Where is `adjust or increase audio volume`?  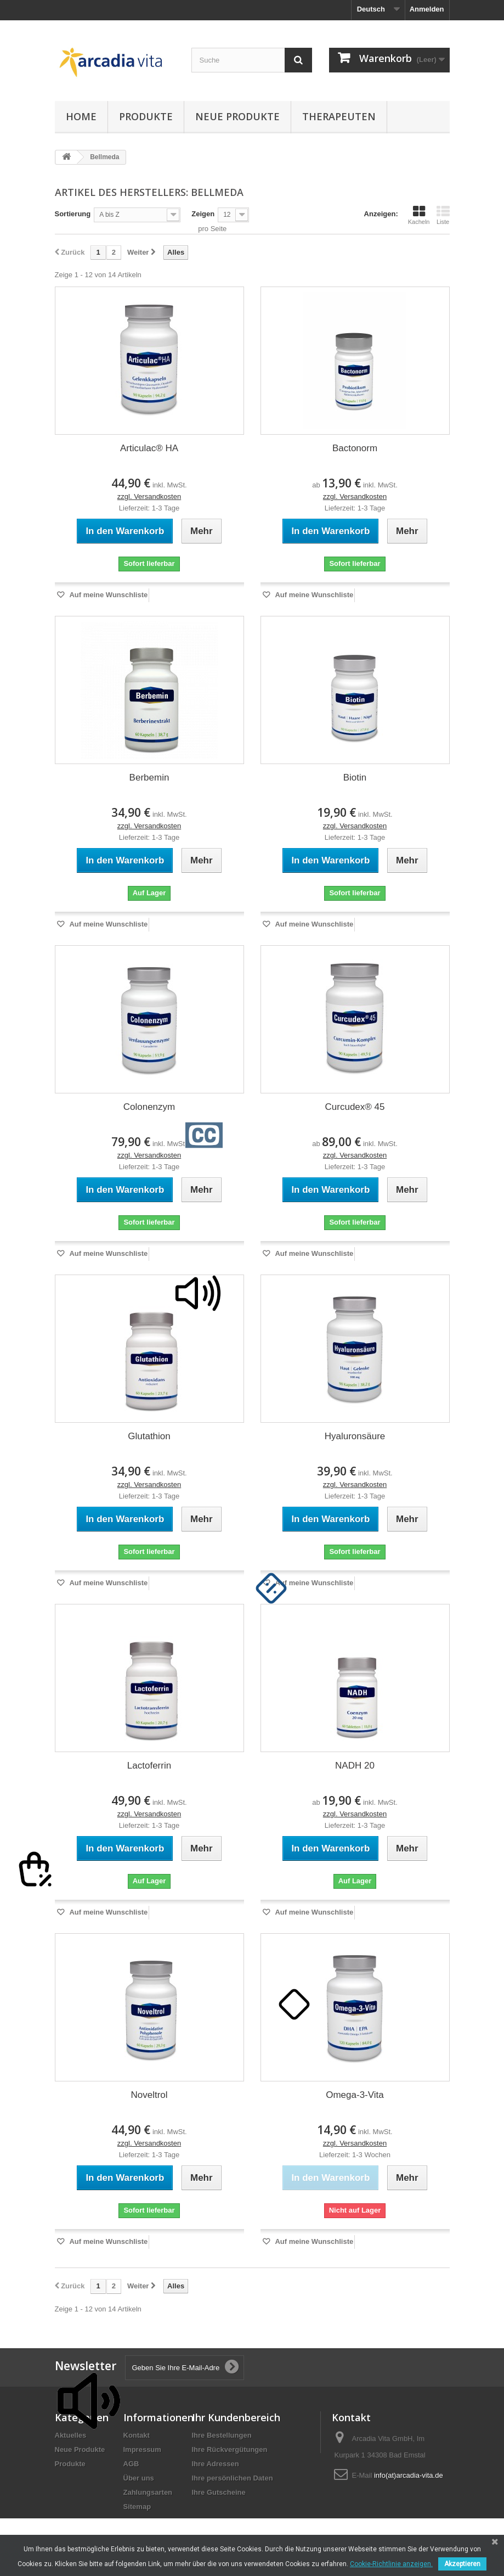 adjust or increase audio volume is located at coordinates (198, 1293).